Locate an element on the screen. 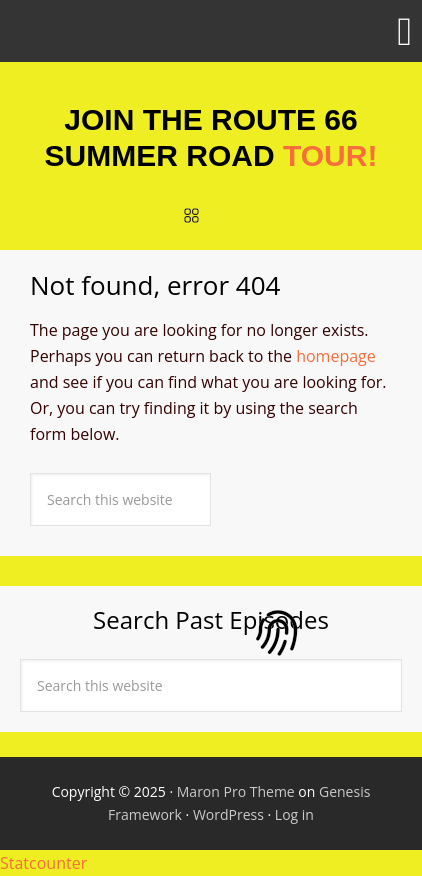 The image size is (422, 876). authenticate with fingerprint is located at coordinates (278, 633).